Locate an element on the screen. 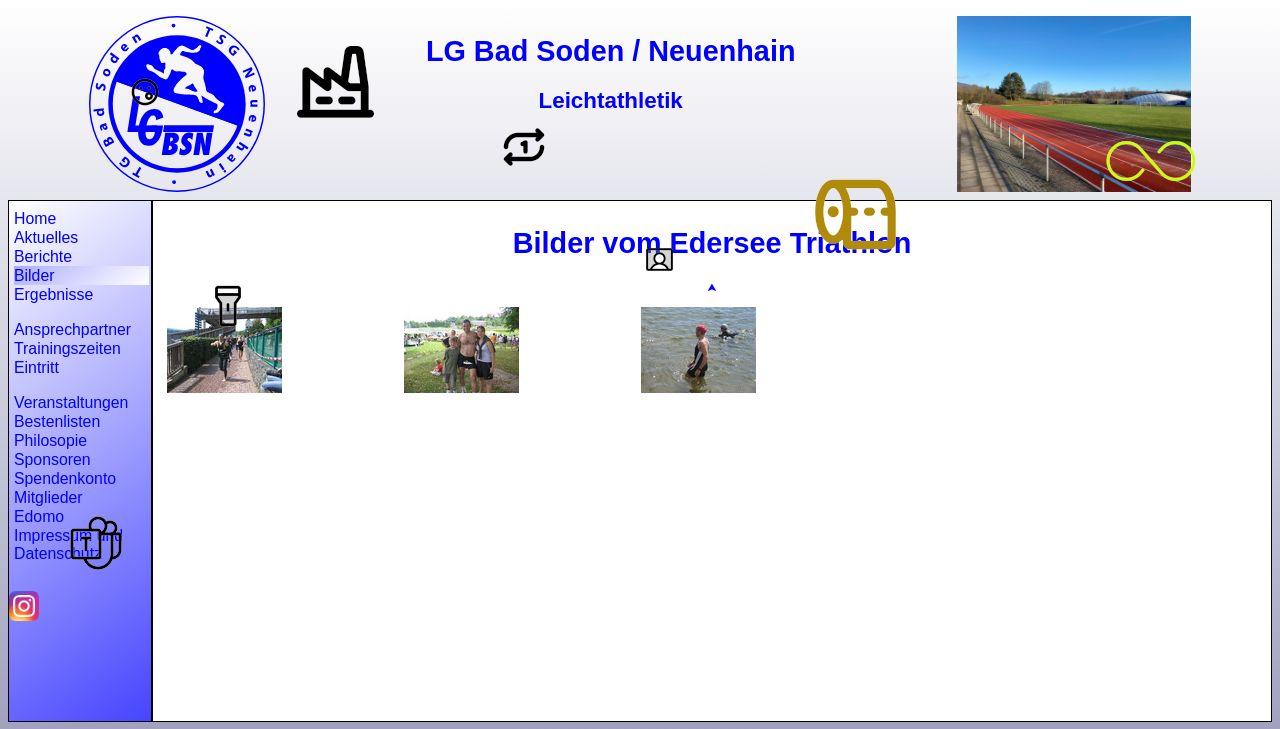 Image resolution: width=1280 pixels, height=729 pixels. view user profile card is located at coordinates (659, 259).